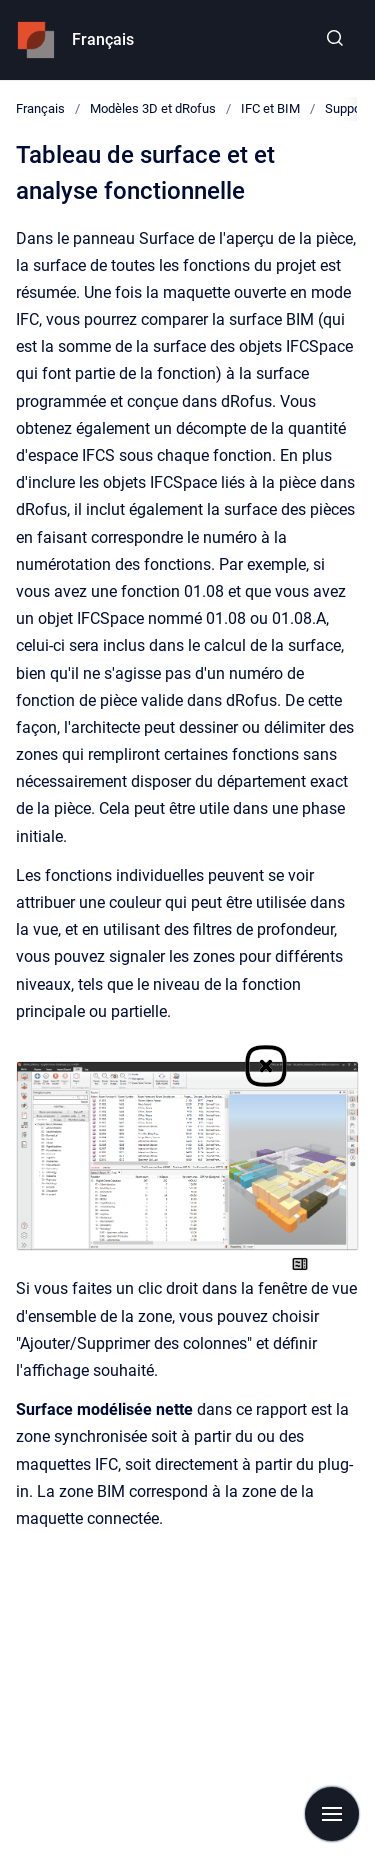 This screenshot has height=1857, width=375. I want to click on microwave or kitchen appliance control, so click(300, 1264).